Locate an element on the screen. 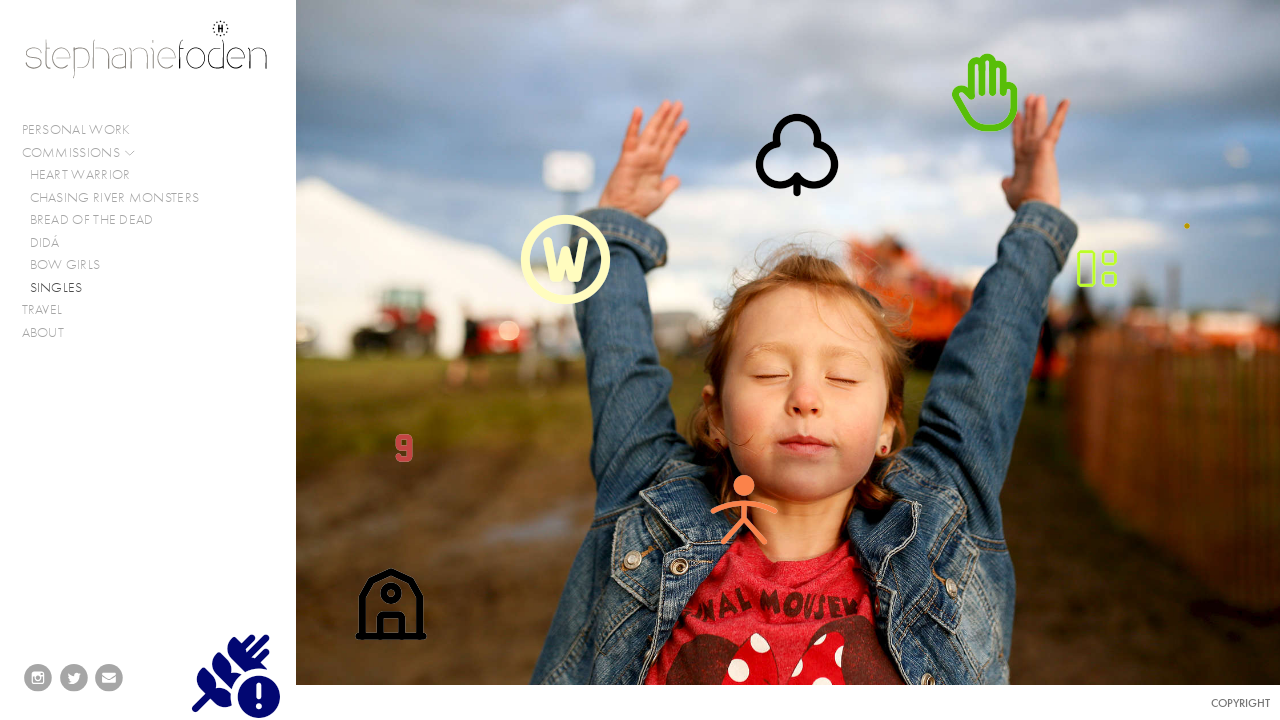 Image resolution: width=1280 pixels, height=720 pixels. laundry care symbol indicating wash dry setting is located at coordinates (565, 259).